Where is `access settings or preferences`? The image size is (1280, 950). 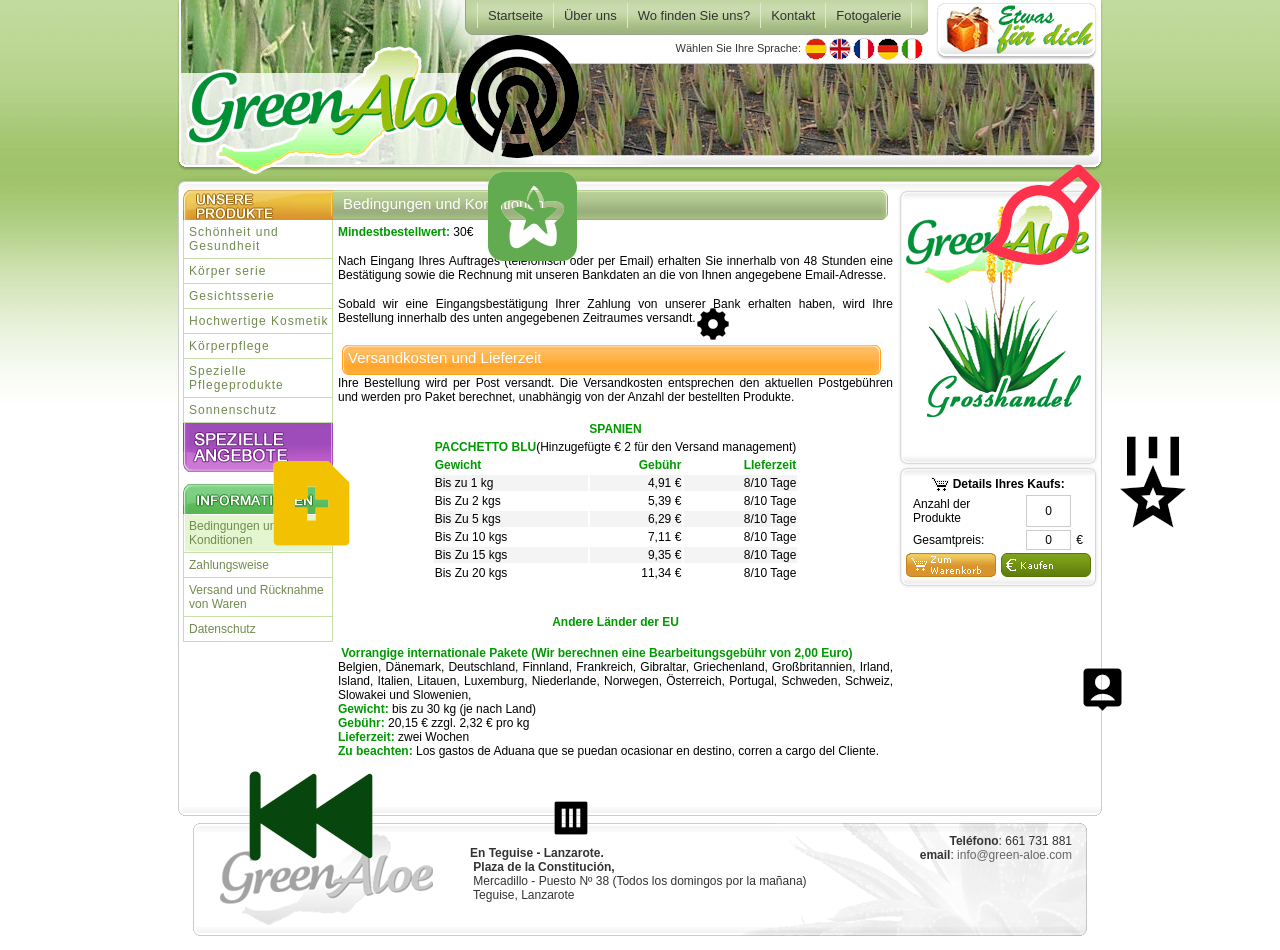 access settings or preferences is located at coordinates (713, 324).